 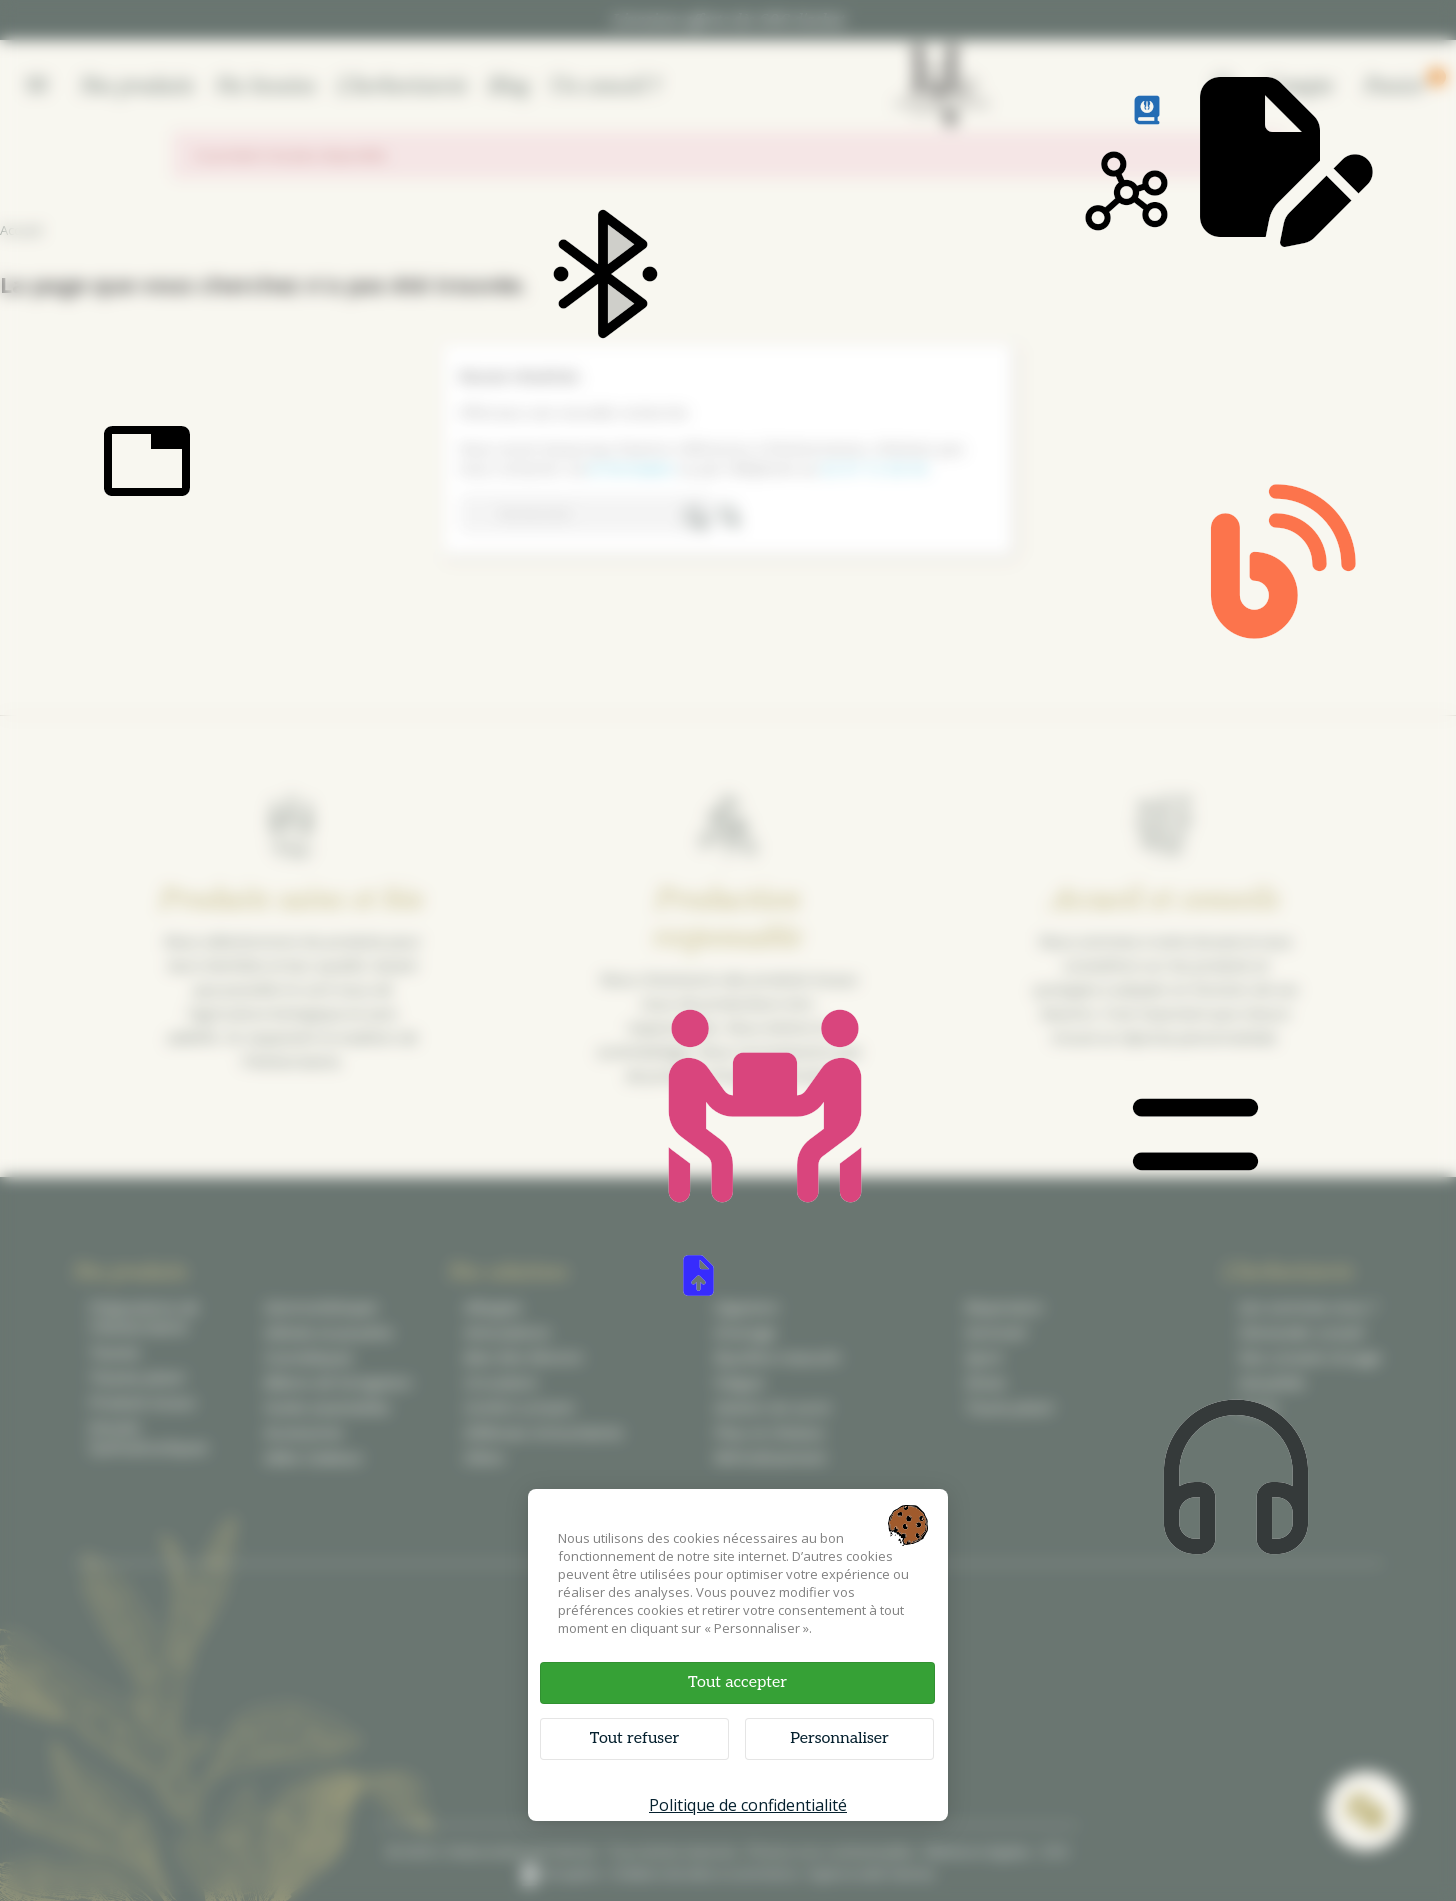 I want to click on moving or delivery service, so click(x=765, y=1106).